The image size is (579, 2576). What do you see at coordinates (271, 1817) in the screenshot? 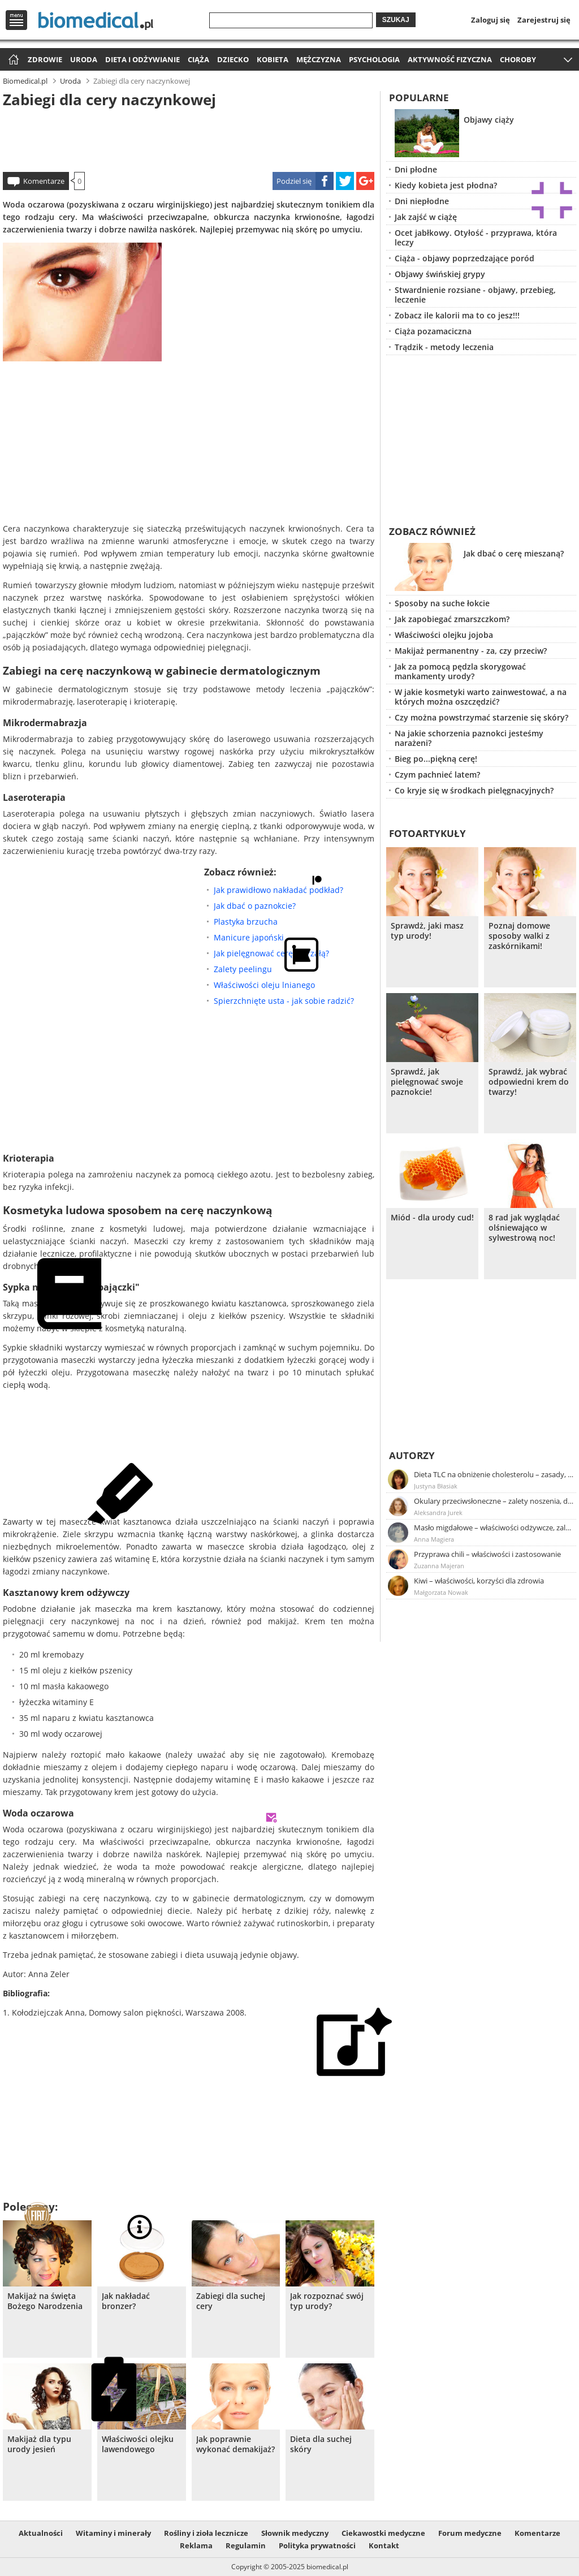
I see `access email settings` at bounding box center [271, 1817].